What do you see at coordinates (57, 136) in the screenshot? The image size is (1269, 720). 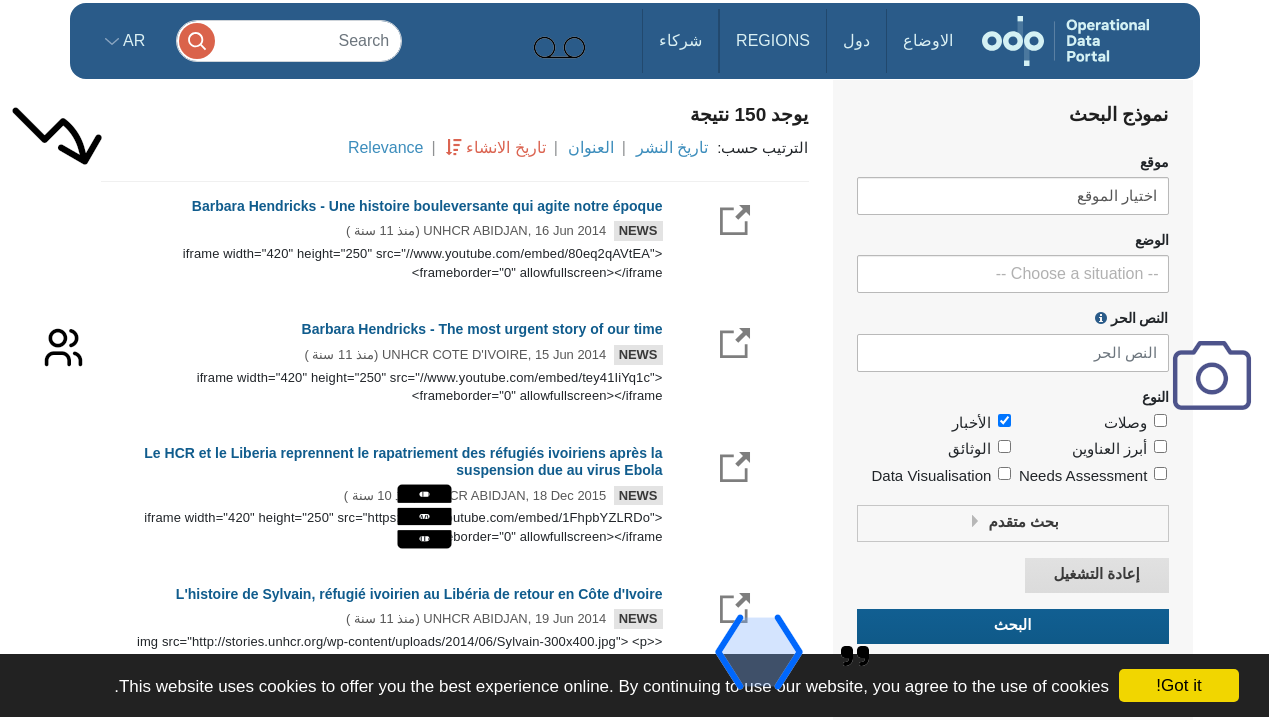 I see `indicates a downward trend or decline in data` at bounding box center [57, 136].